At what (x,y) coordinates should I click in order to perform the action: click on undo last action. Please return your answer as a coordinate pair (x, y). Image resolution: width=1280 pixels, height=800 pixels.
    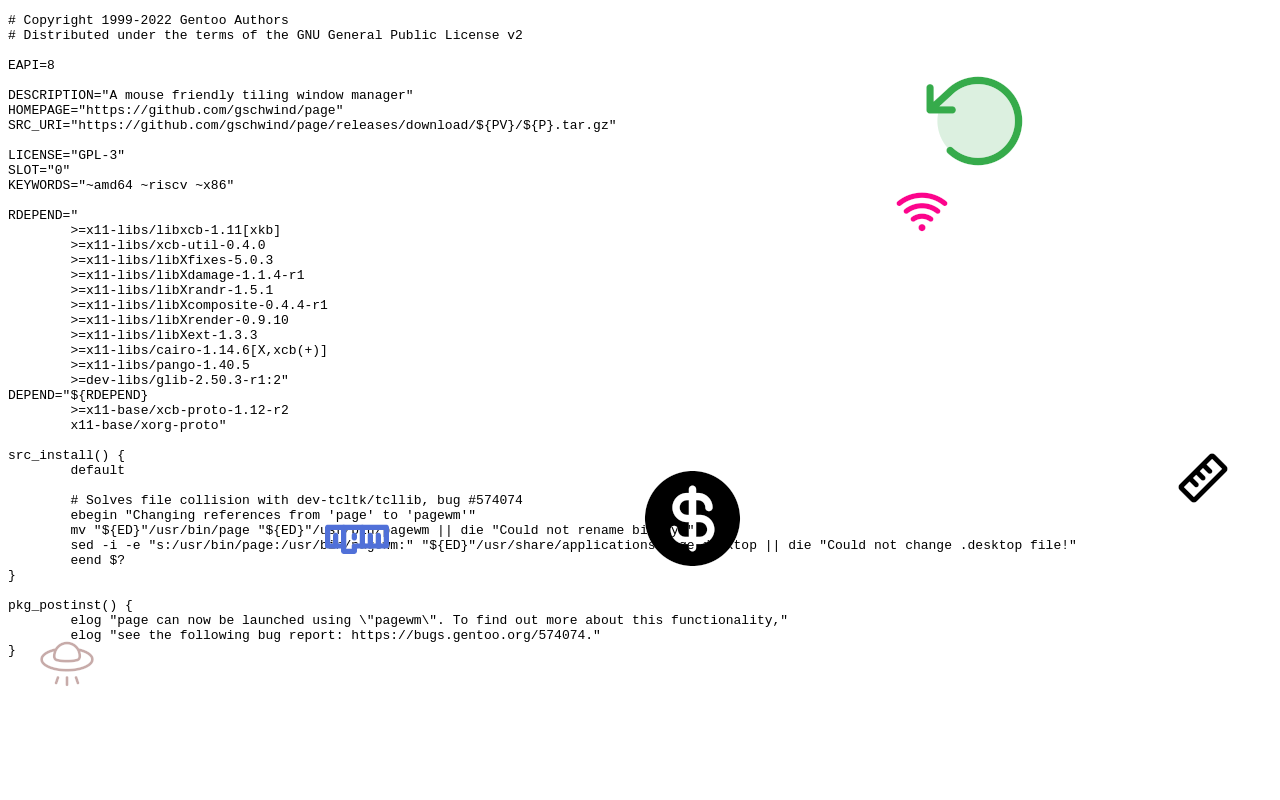
    Looking at the image, I should click on (978, 121).